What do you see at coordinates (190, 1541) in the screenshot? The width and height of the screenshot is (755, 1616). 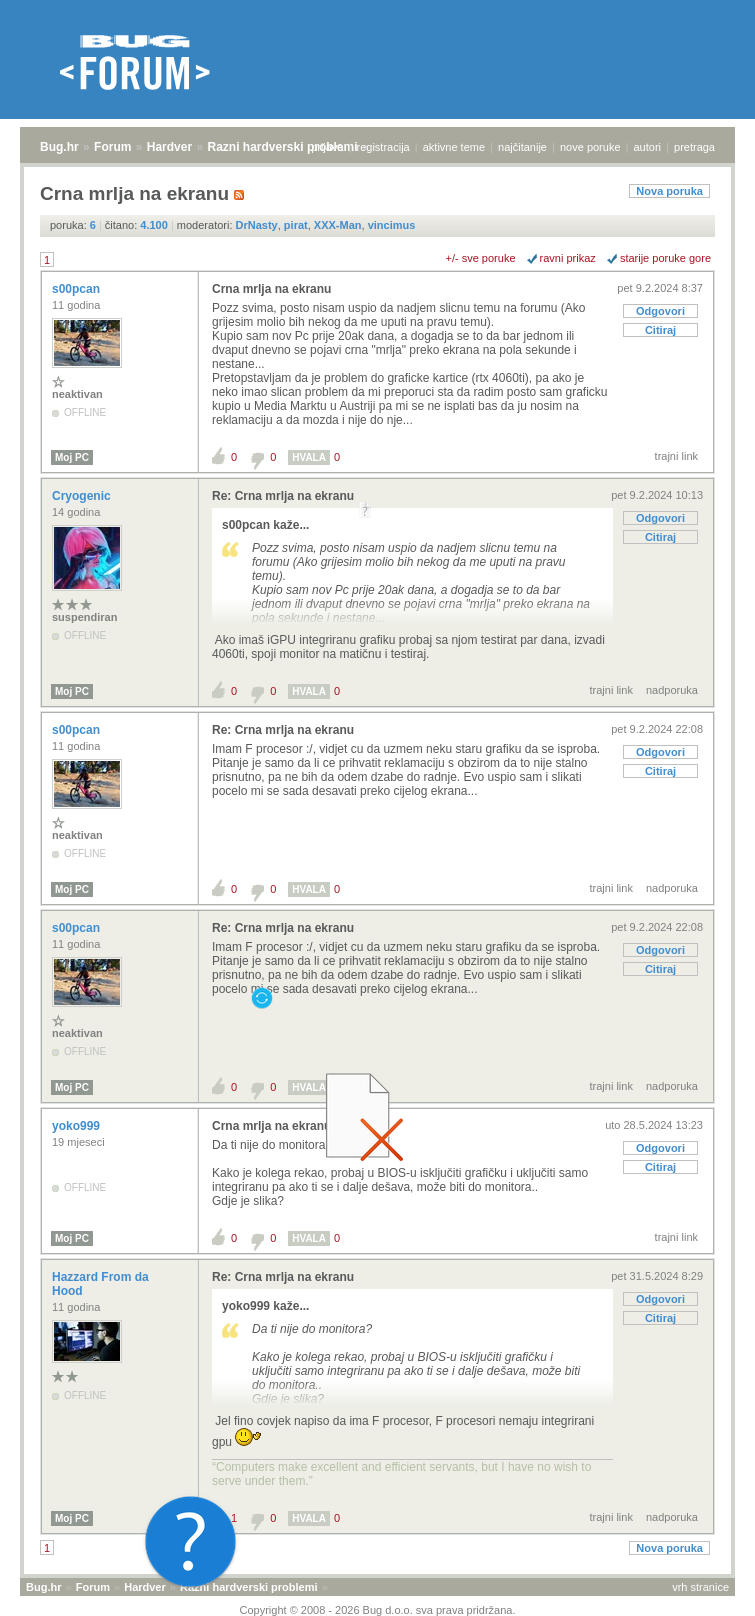 I see `indicates help or additional information is available` at bounding box center [190, 1541].